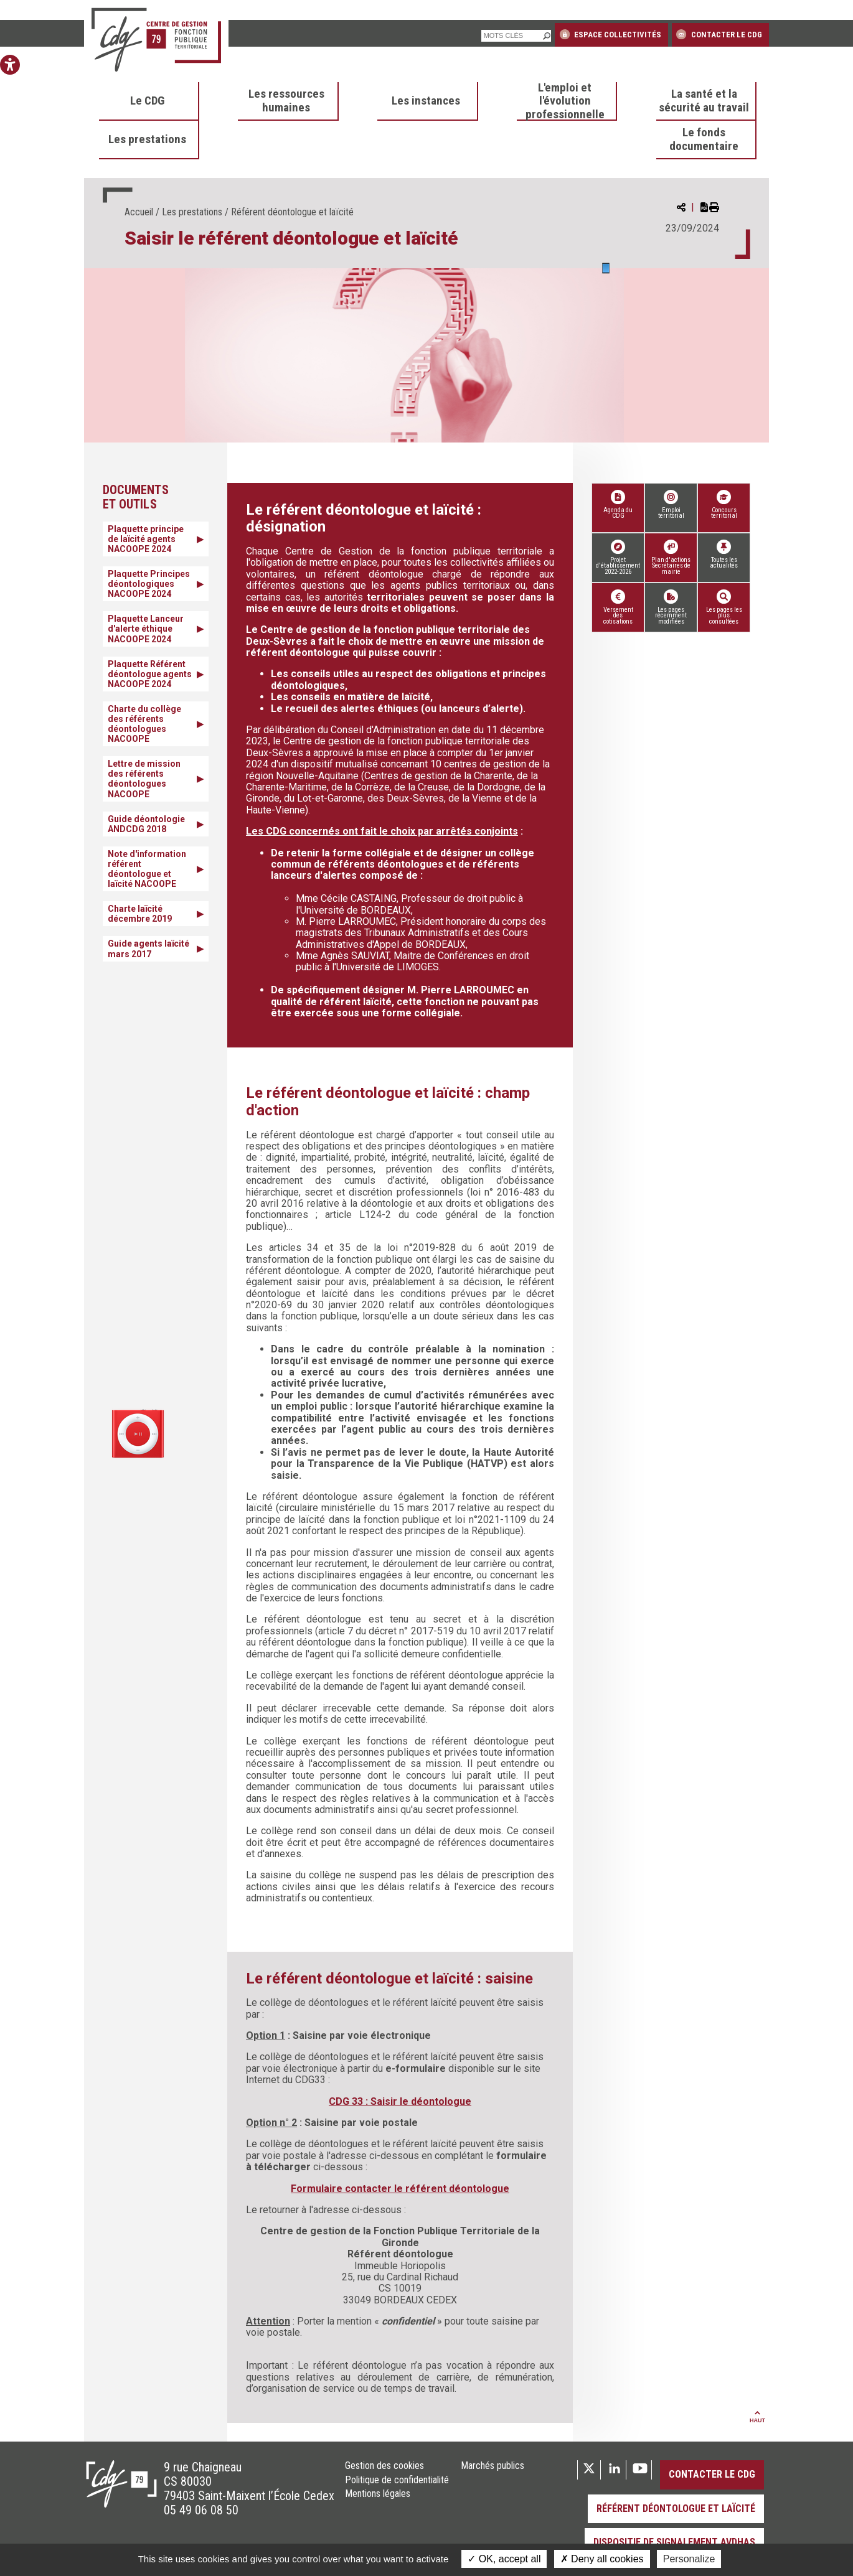 This screenshot has width=853, height=2576. What do you see at coordinates (138, 1433) in the screenshot?
I see `iPod shuffle device connected` at bounding box center [138, 1433].